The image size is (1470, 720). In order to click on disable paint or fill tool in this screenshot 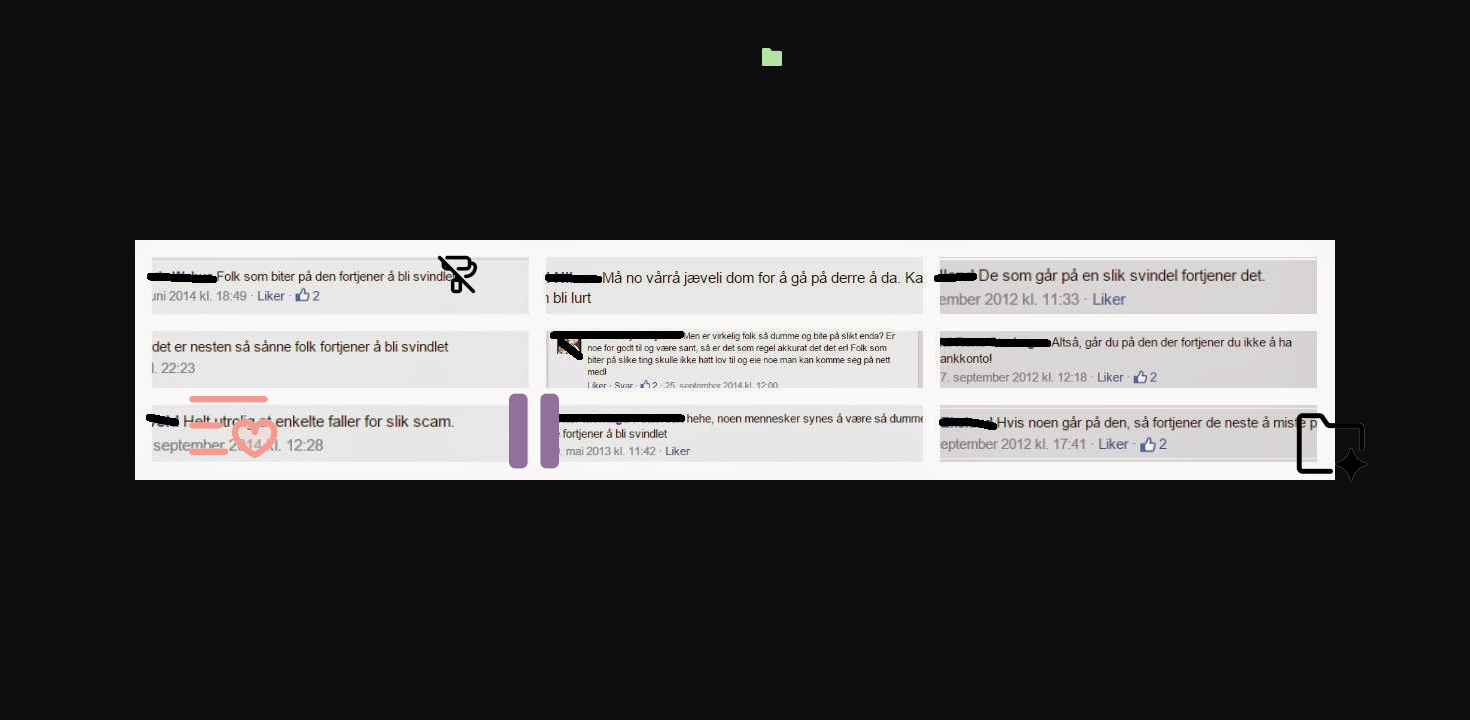, I will do `click(456, 274)`.